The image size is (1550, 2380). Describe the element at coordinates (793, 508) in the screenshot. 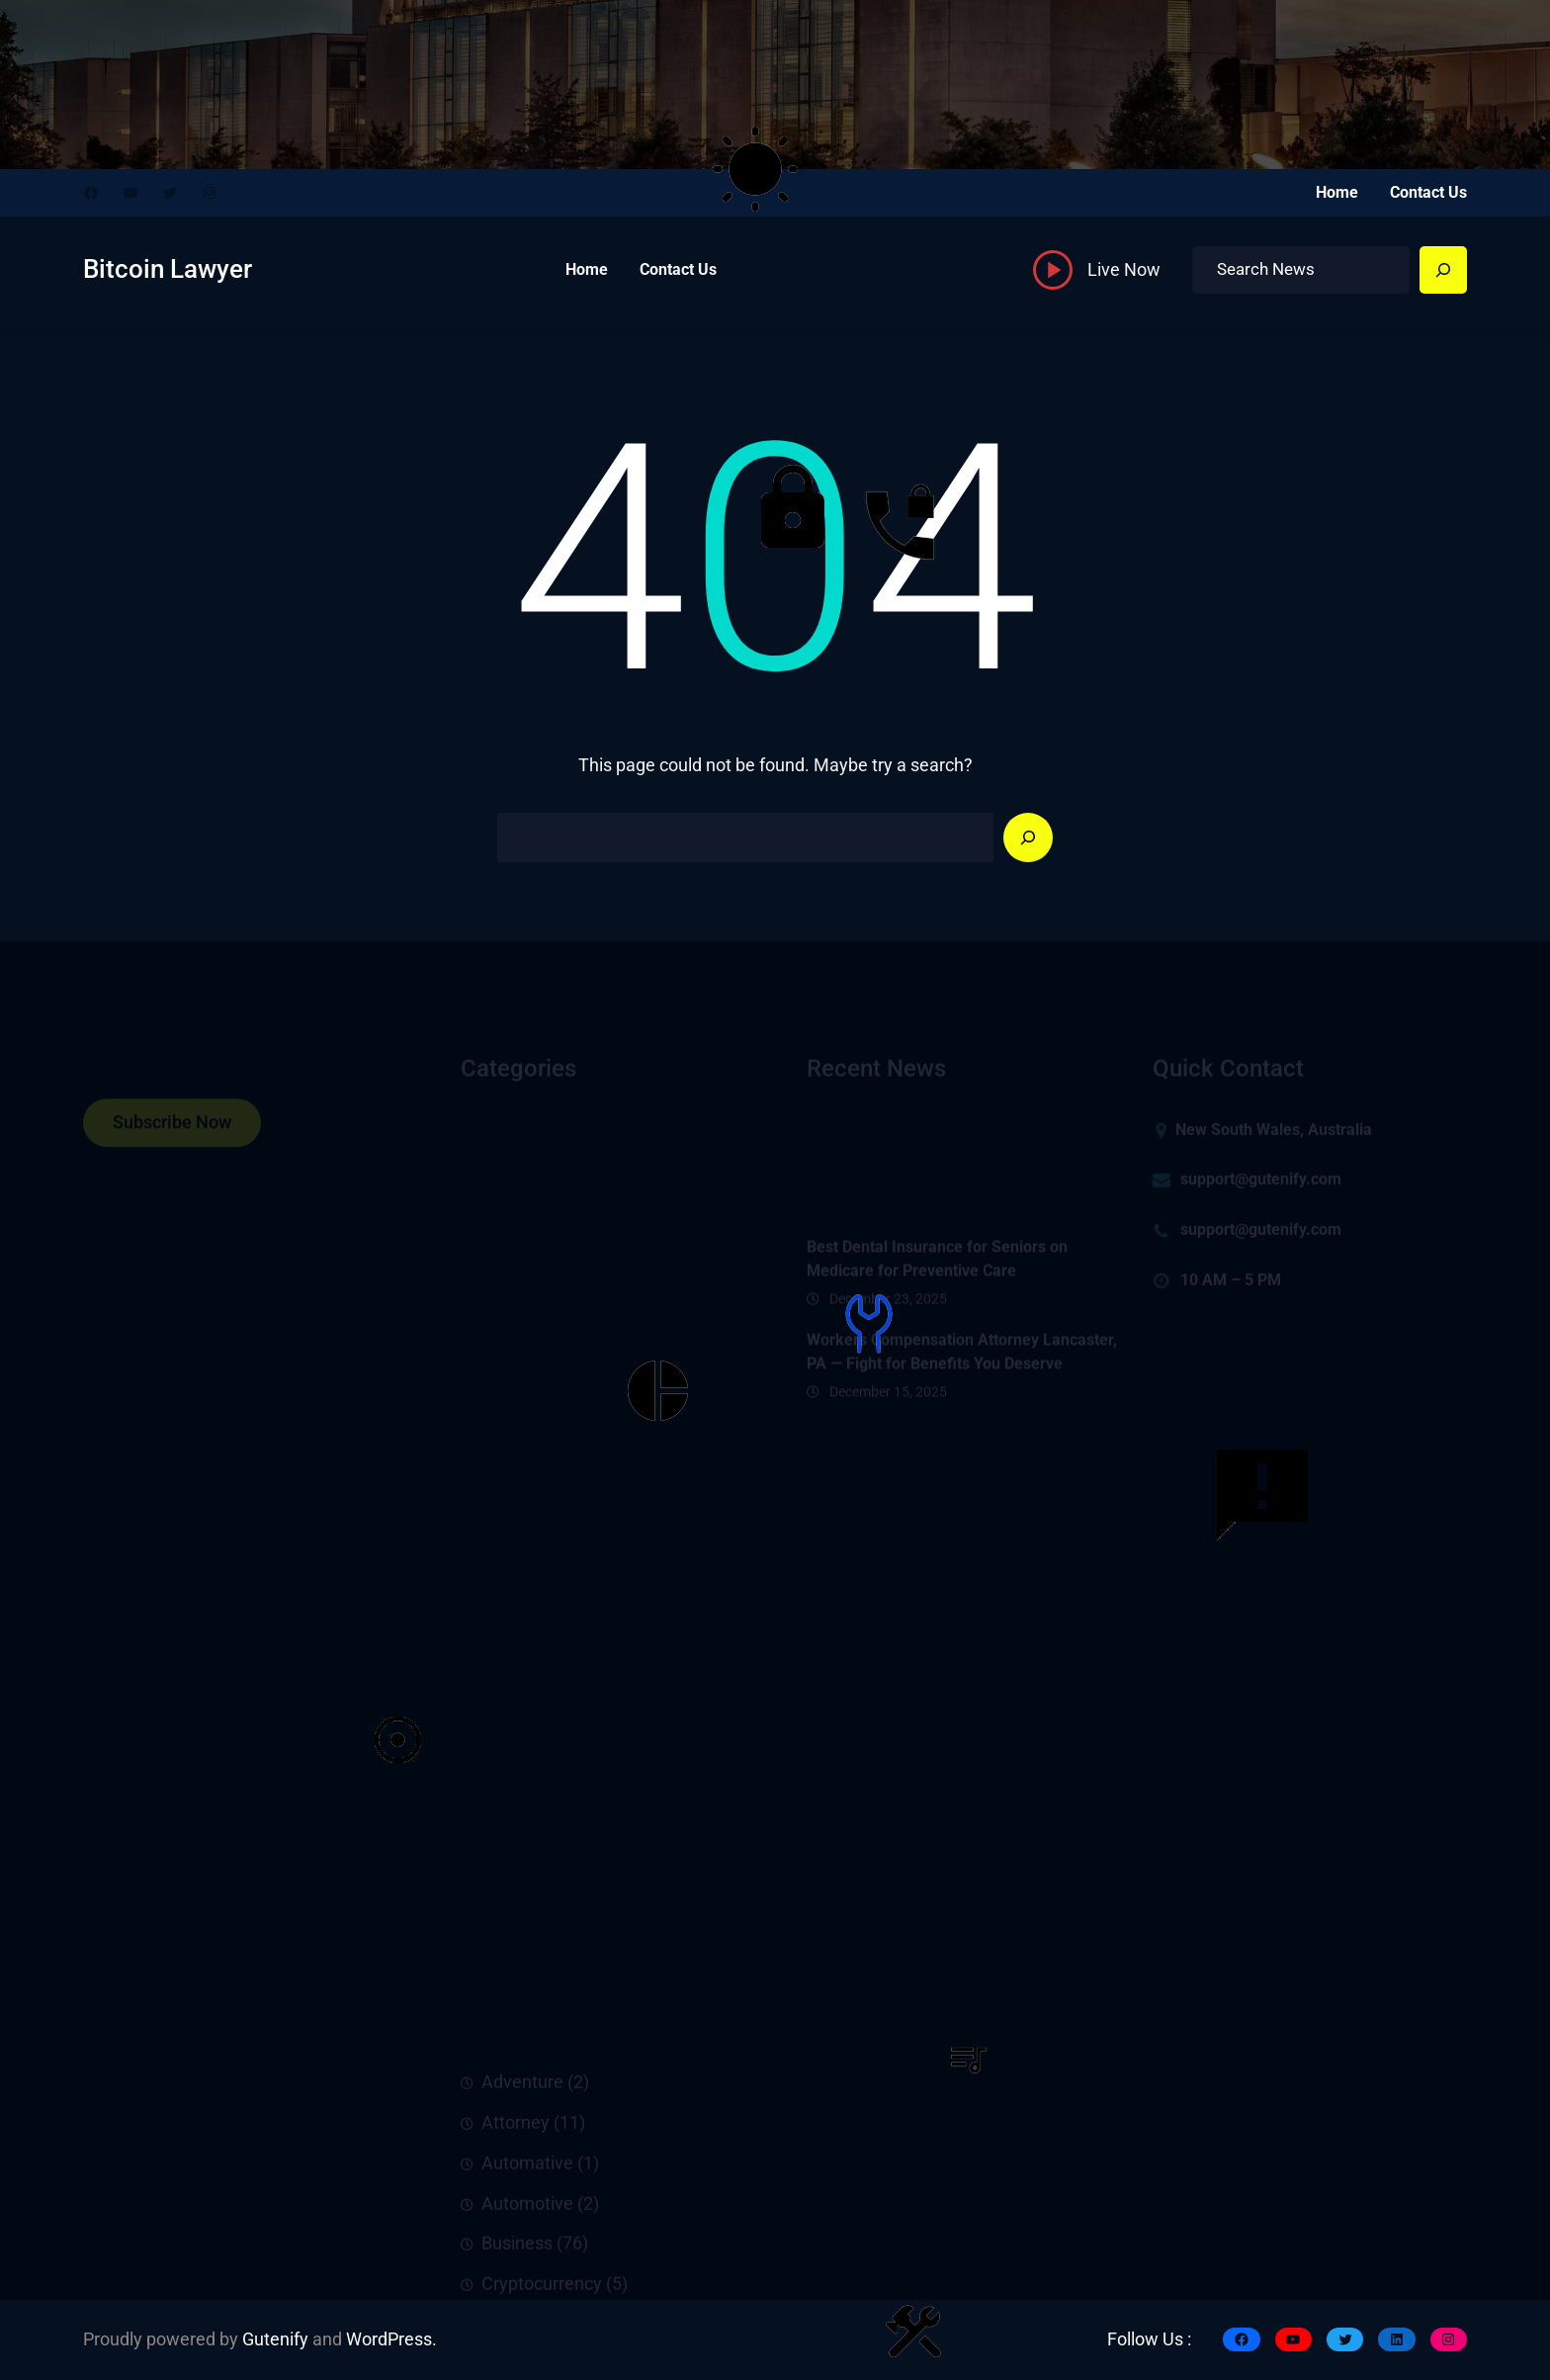

I see `lock or secure this item` at that location.